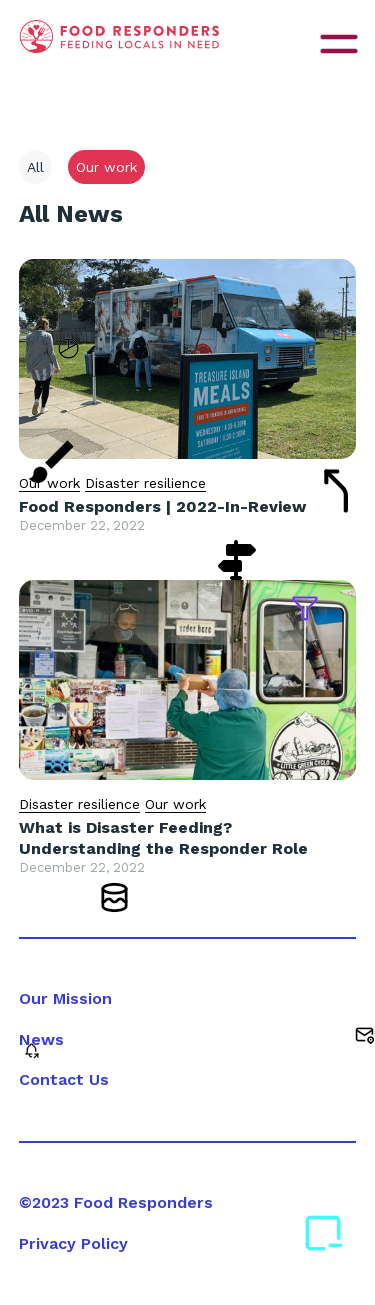 Image resolution: width=375 pixels, height=1305 pixels. I want to click on view location-tagged emails, so click(364, 1034).